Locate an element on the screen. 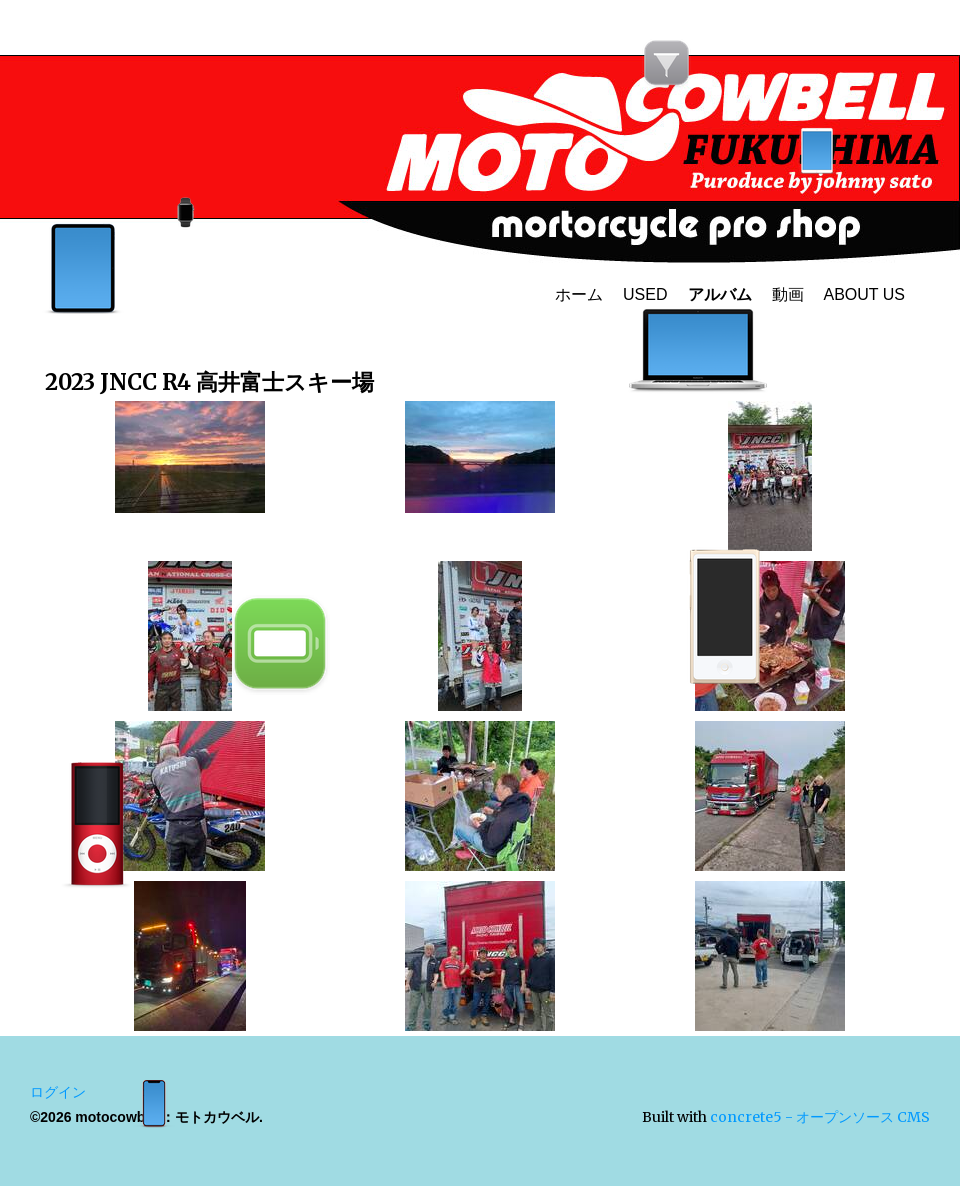  indicates a connected iPad device is located at coordinates (83, 269).